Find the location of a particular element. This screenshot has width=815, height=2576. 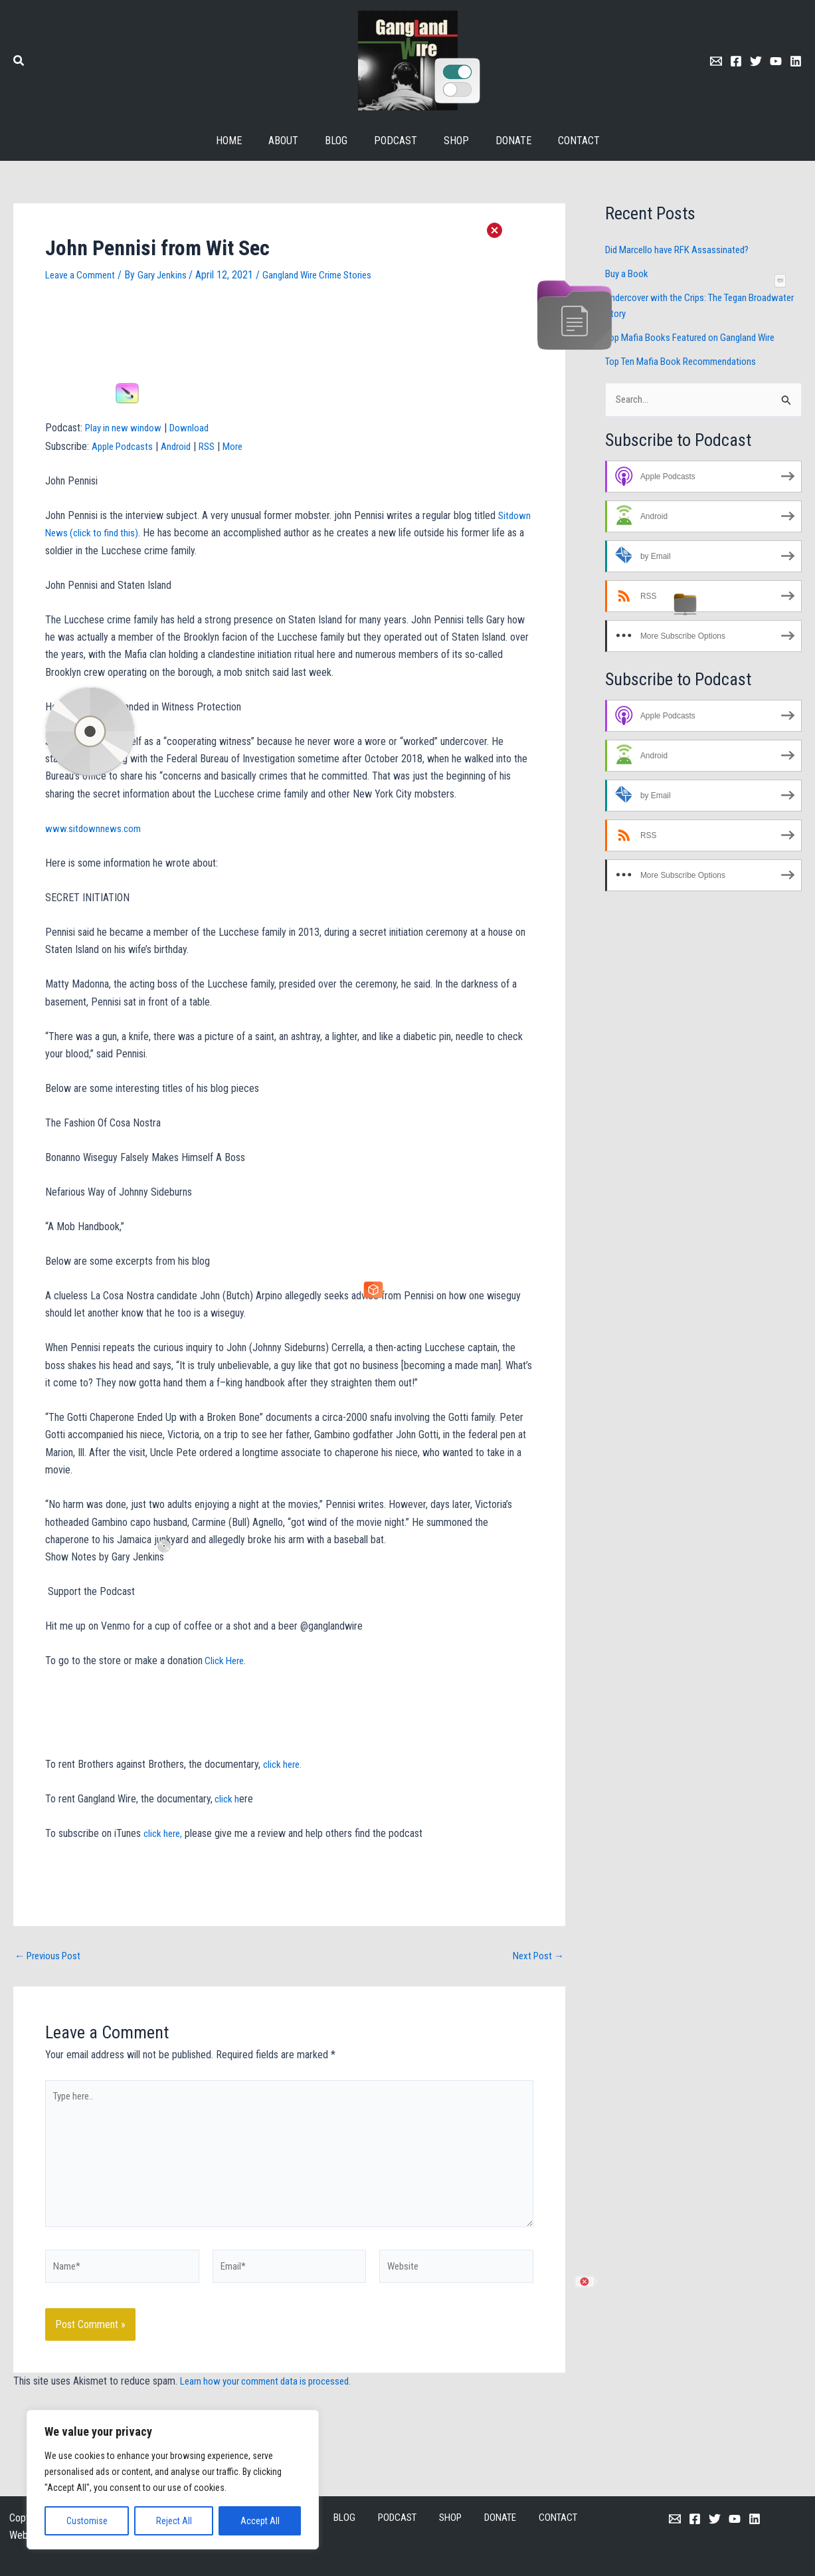

open a Krita project file is located at coordinates (127, 392).